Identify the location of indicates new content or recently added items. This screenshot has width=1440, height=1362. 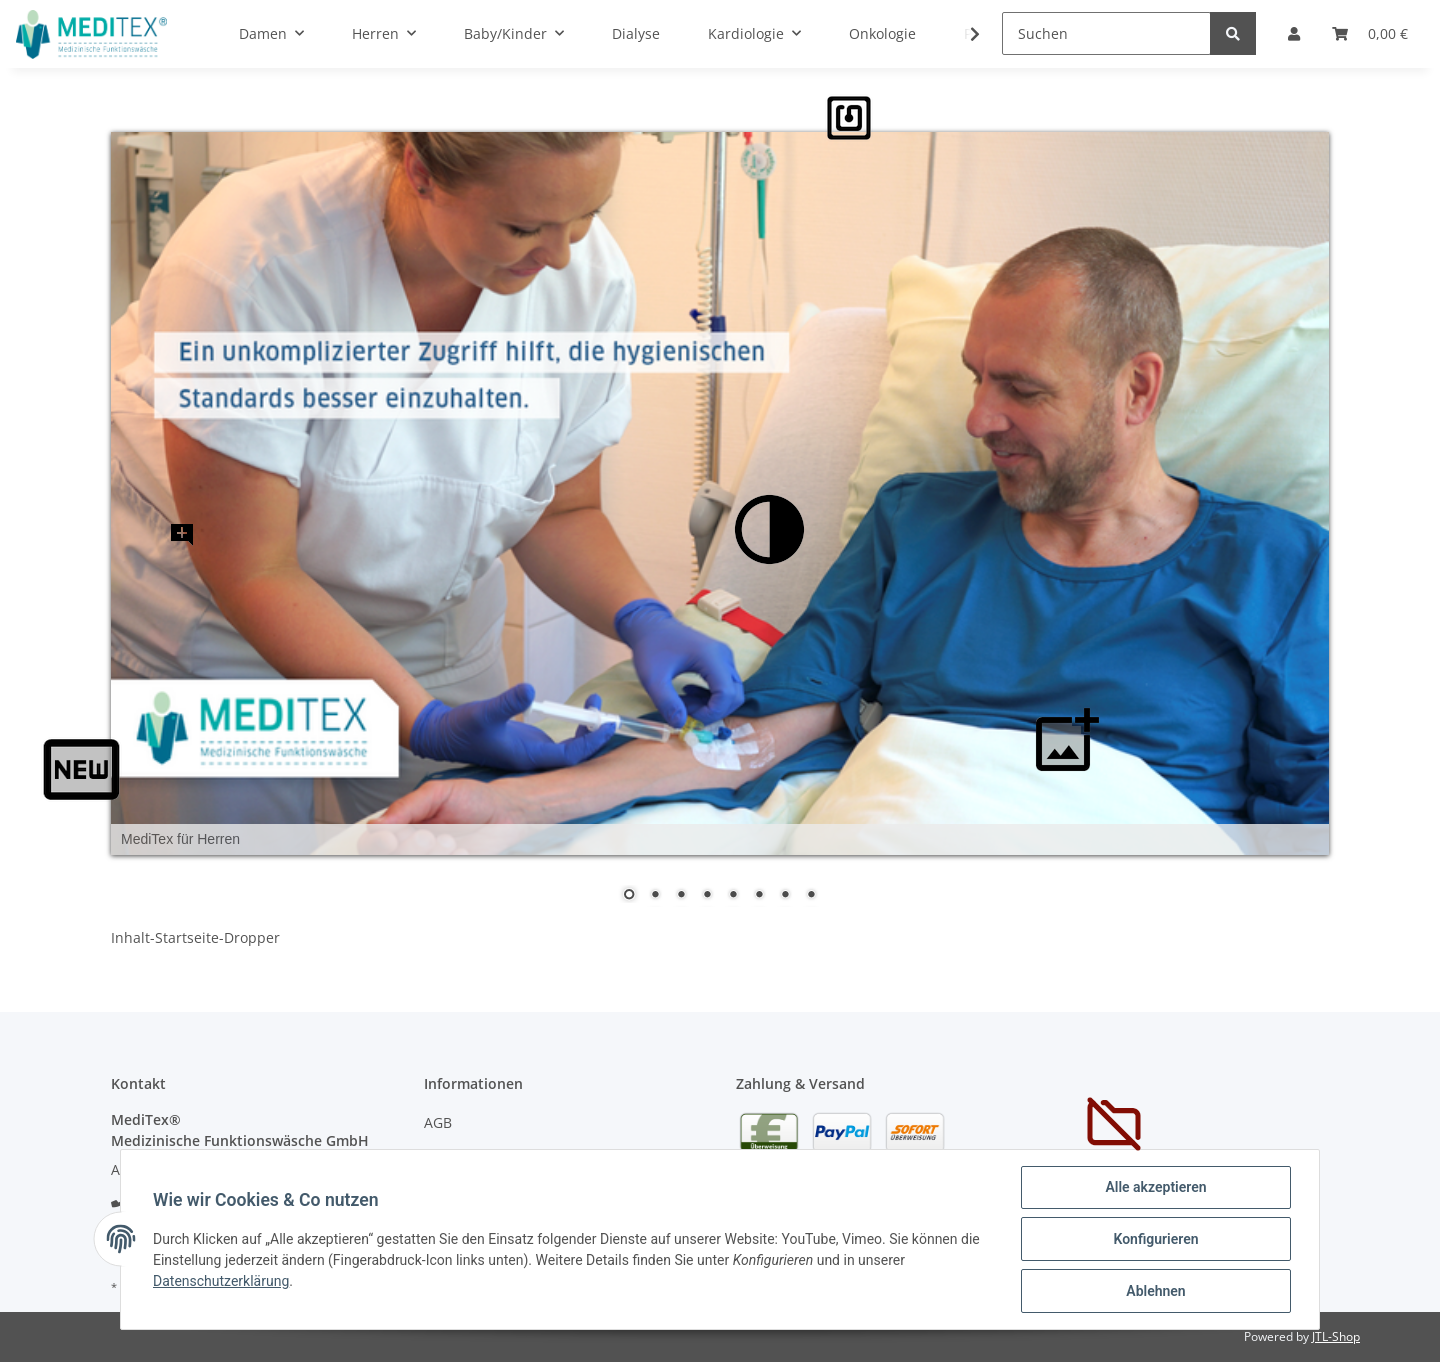
(81, 769).